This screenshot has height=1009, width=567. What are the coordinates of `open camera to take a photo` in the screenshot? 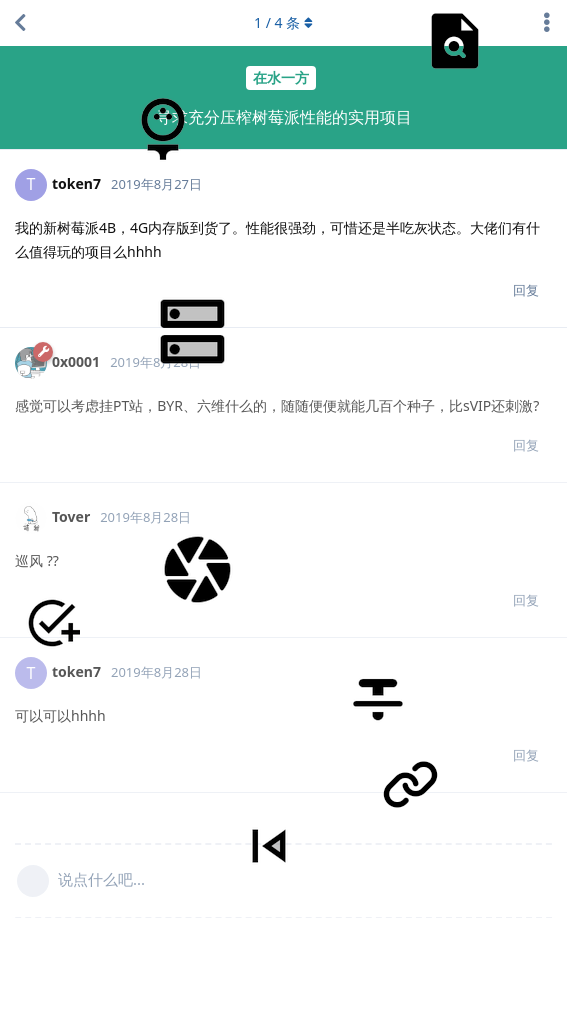 It's located at (197, 569).